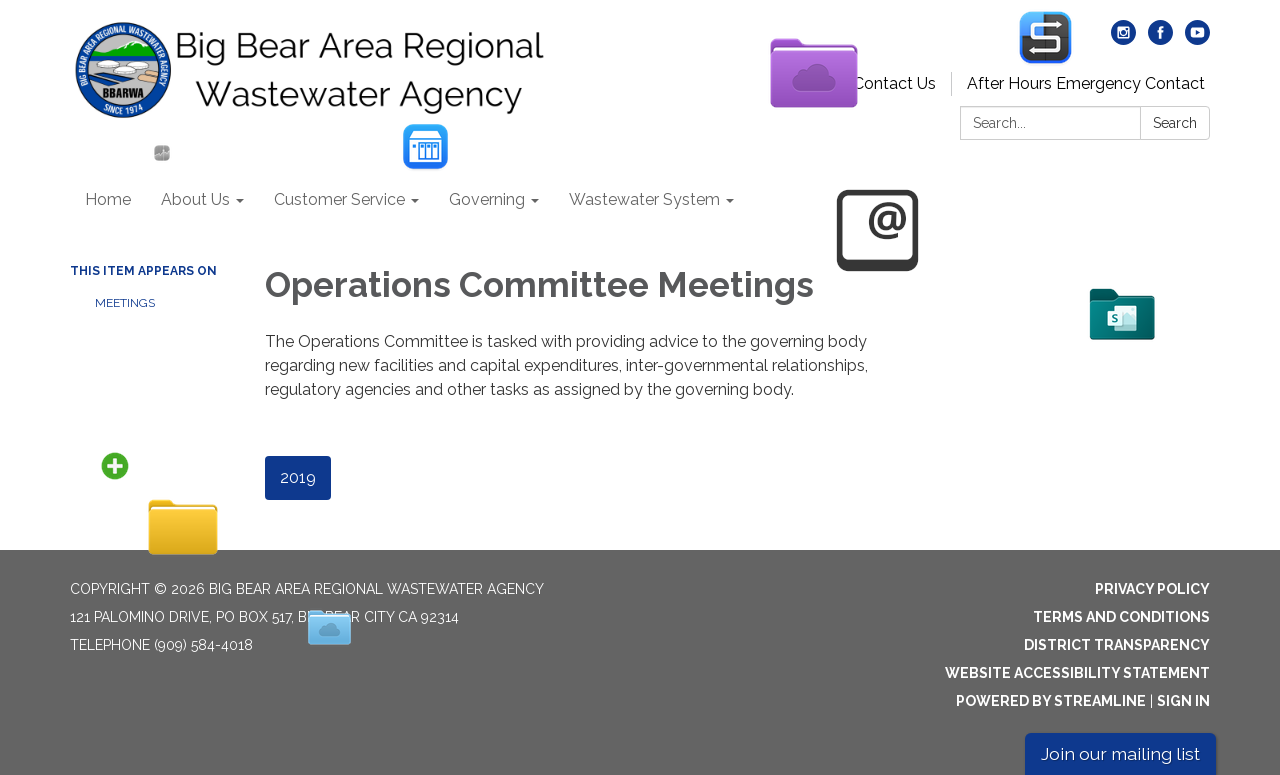 The image size is (1280, 775). Describe the element at coordinates (115, 466) in the screenshot. I see `add a new item to the list` at that location.